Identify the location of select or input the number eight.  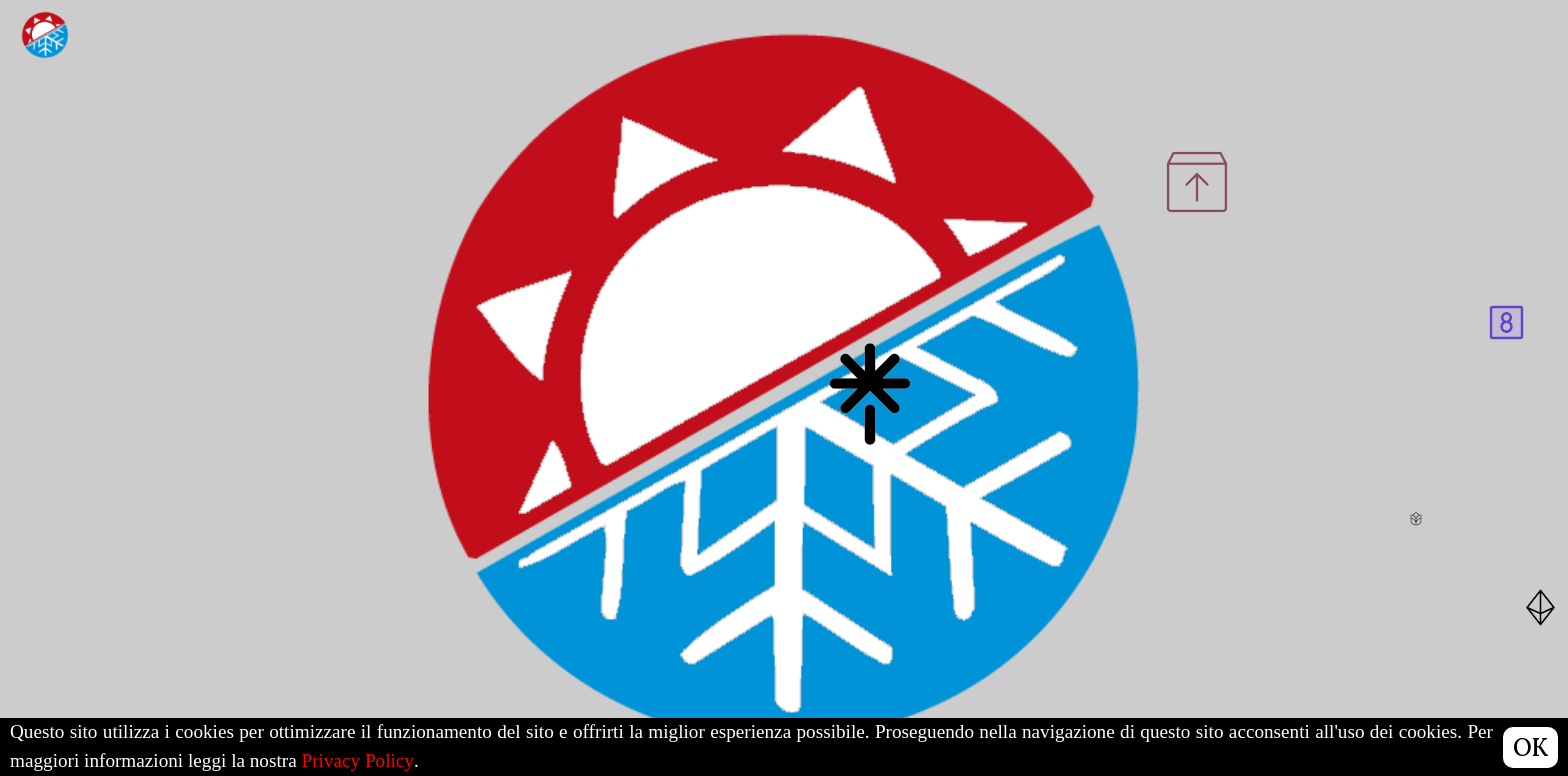
(1506, 322).